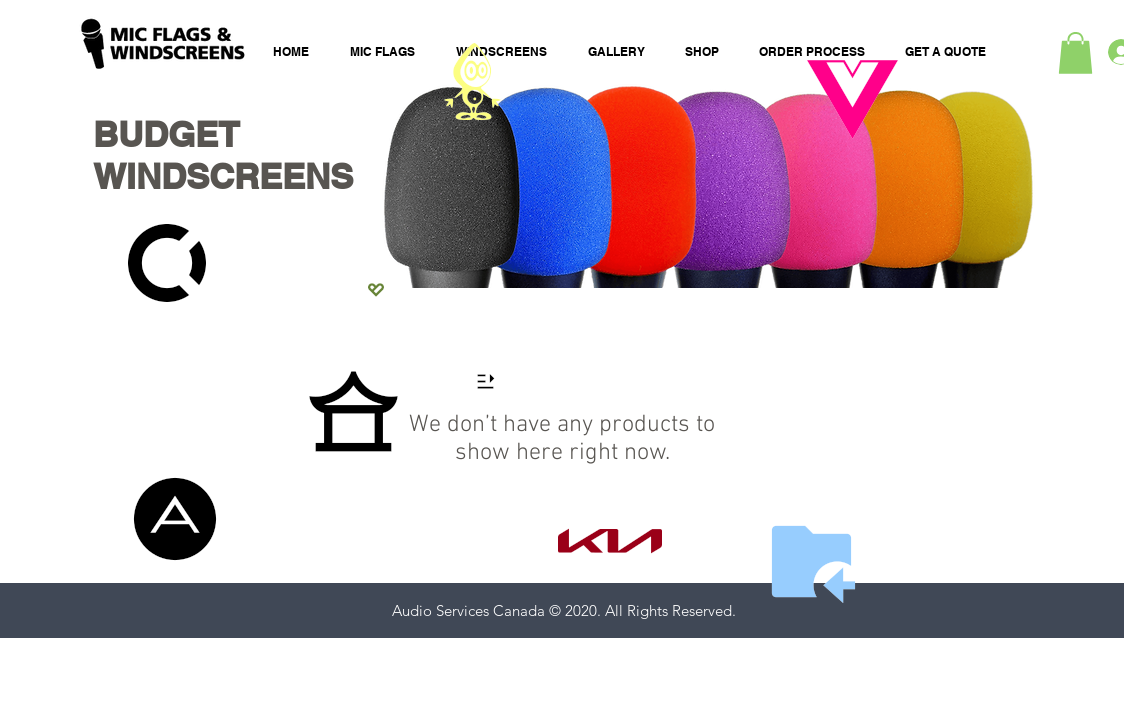 The image size is (1124, 720). I want to click on view historical or cultural landmarks, so click(353, 413).